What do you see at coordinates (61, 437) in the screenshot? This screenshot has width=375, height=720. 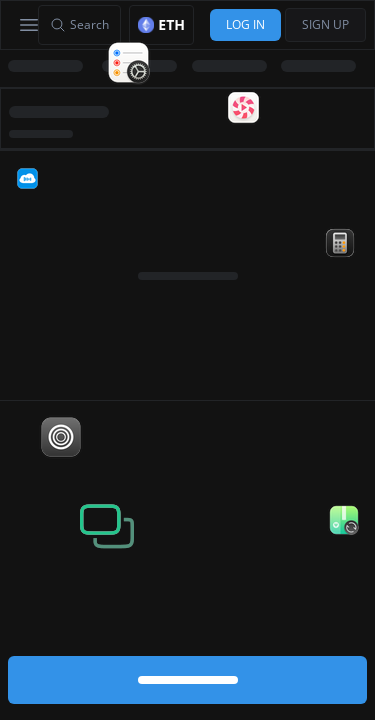 I see `open zen browser app` at bounding box center [61, 437].